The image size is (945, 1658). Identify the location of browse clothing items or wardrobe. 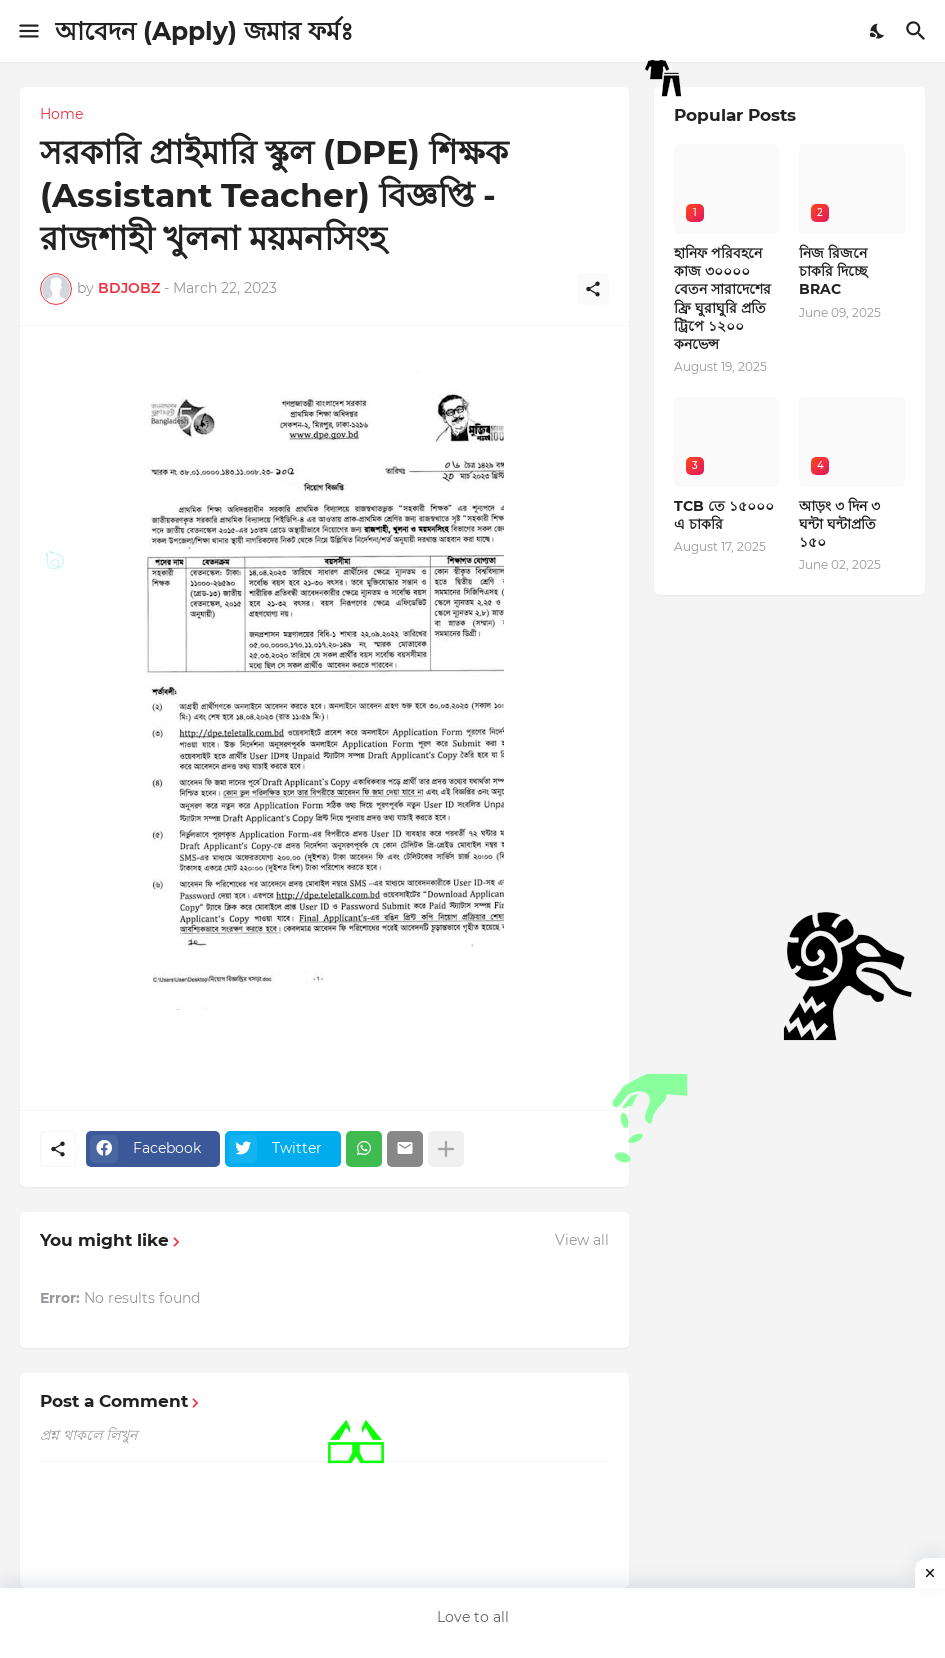
(663, 78).